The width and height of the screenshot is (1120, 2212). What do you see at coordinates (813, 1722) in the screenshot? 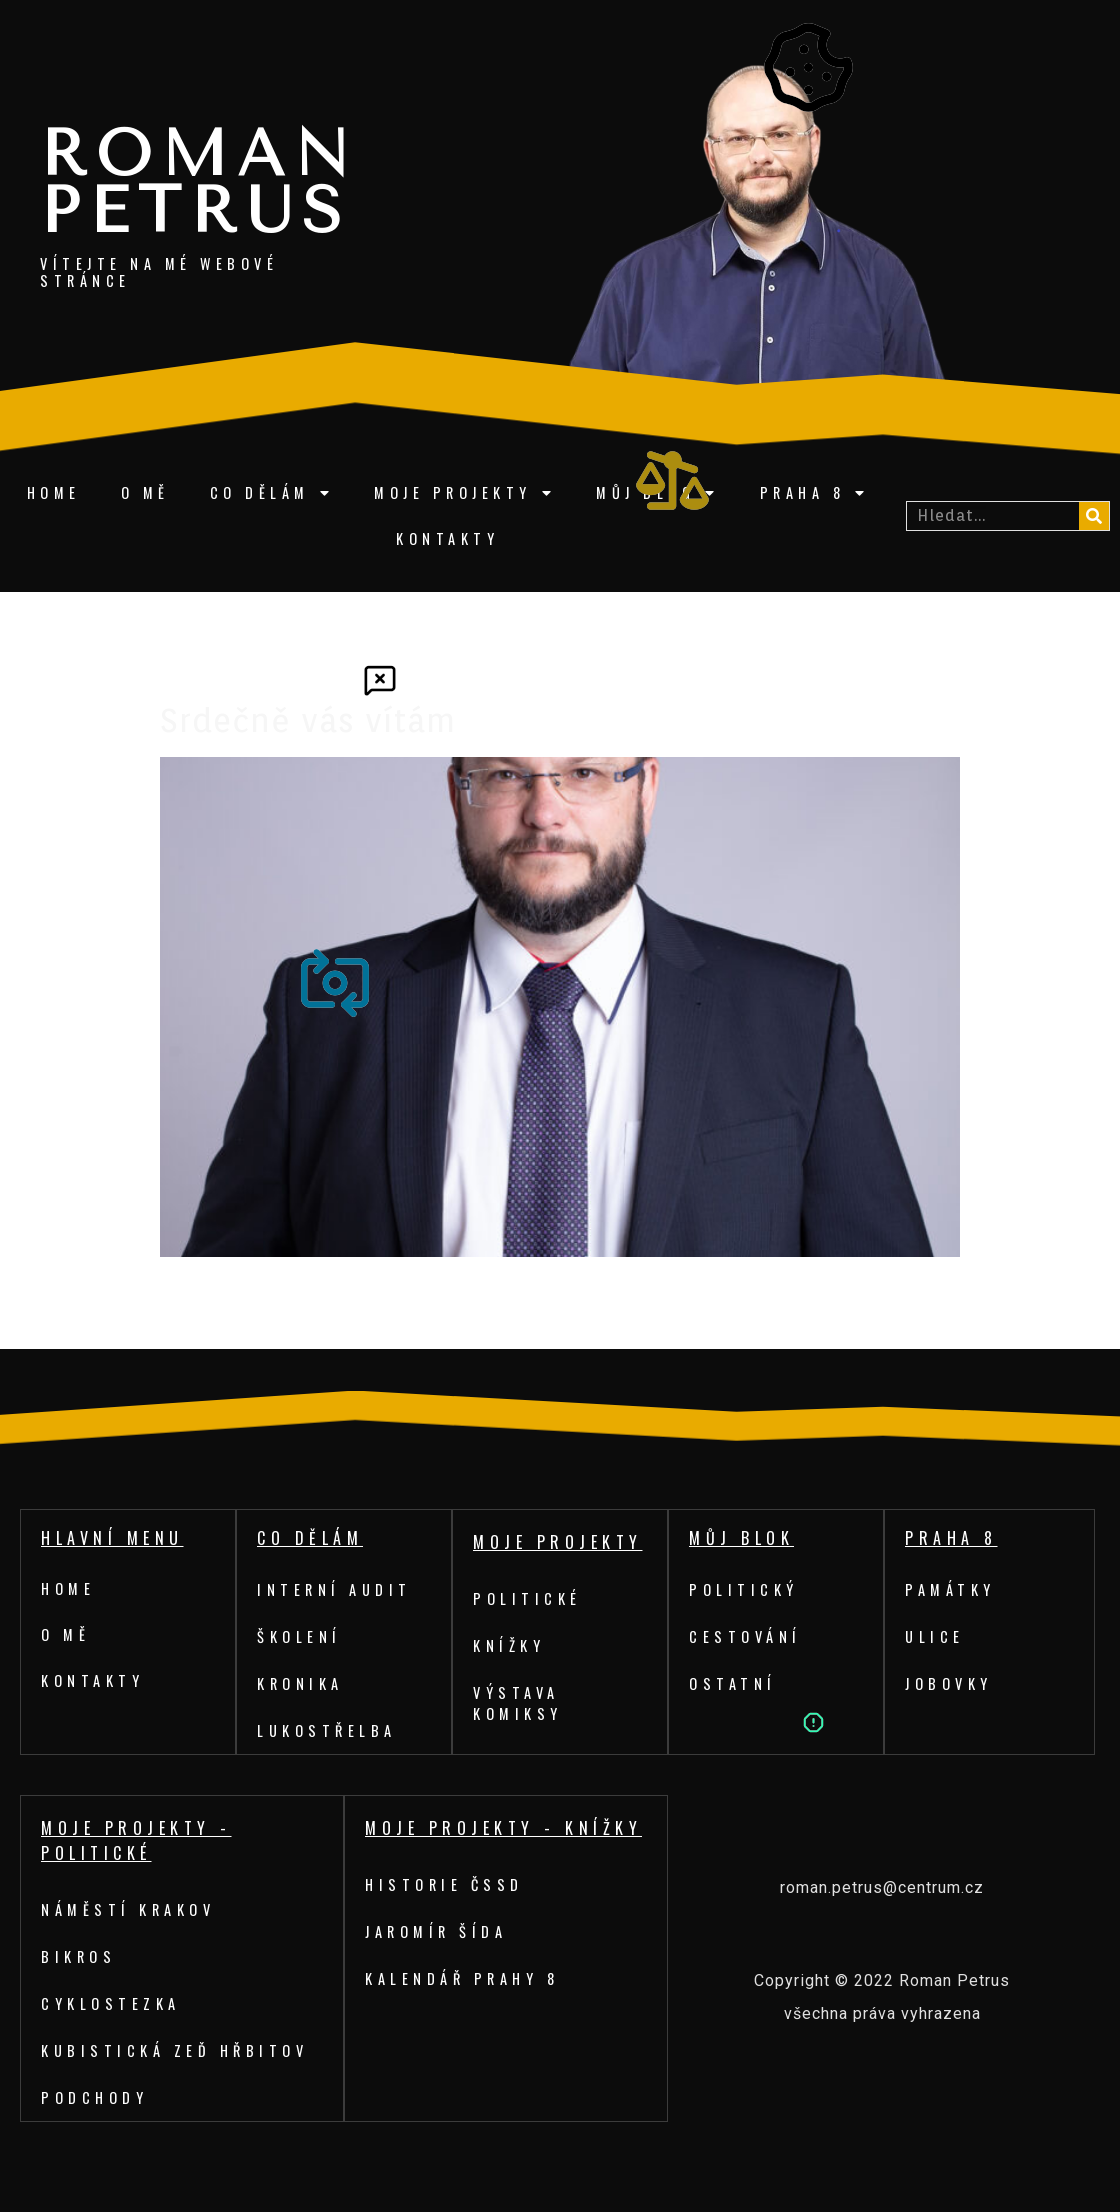
I see `indicates a critical warning or error state` at bounding box center [813, 1722].